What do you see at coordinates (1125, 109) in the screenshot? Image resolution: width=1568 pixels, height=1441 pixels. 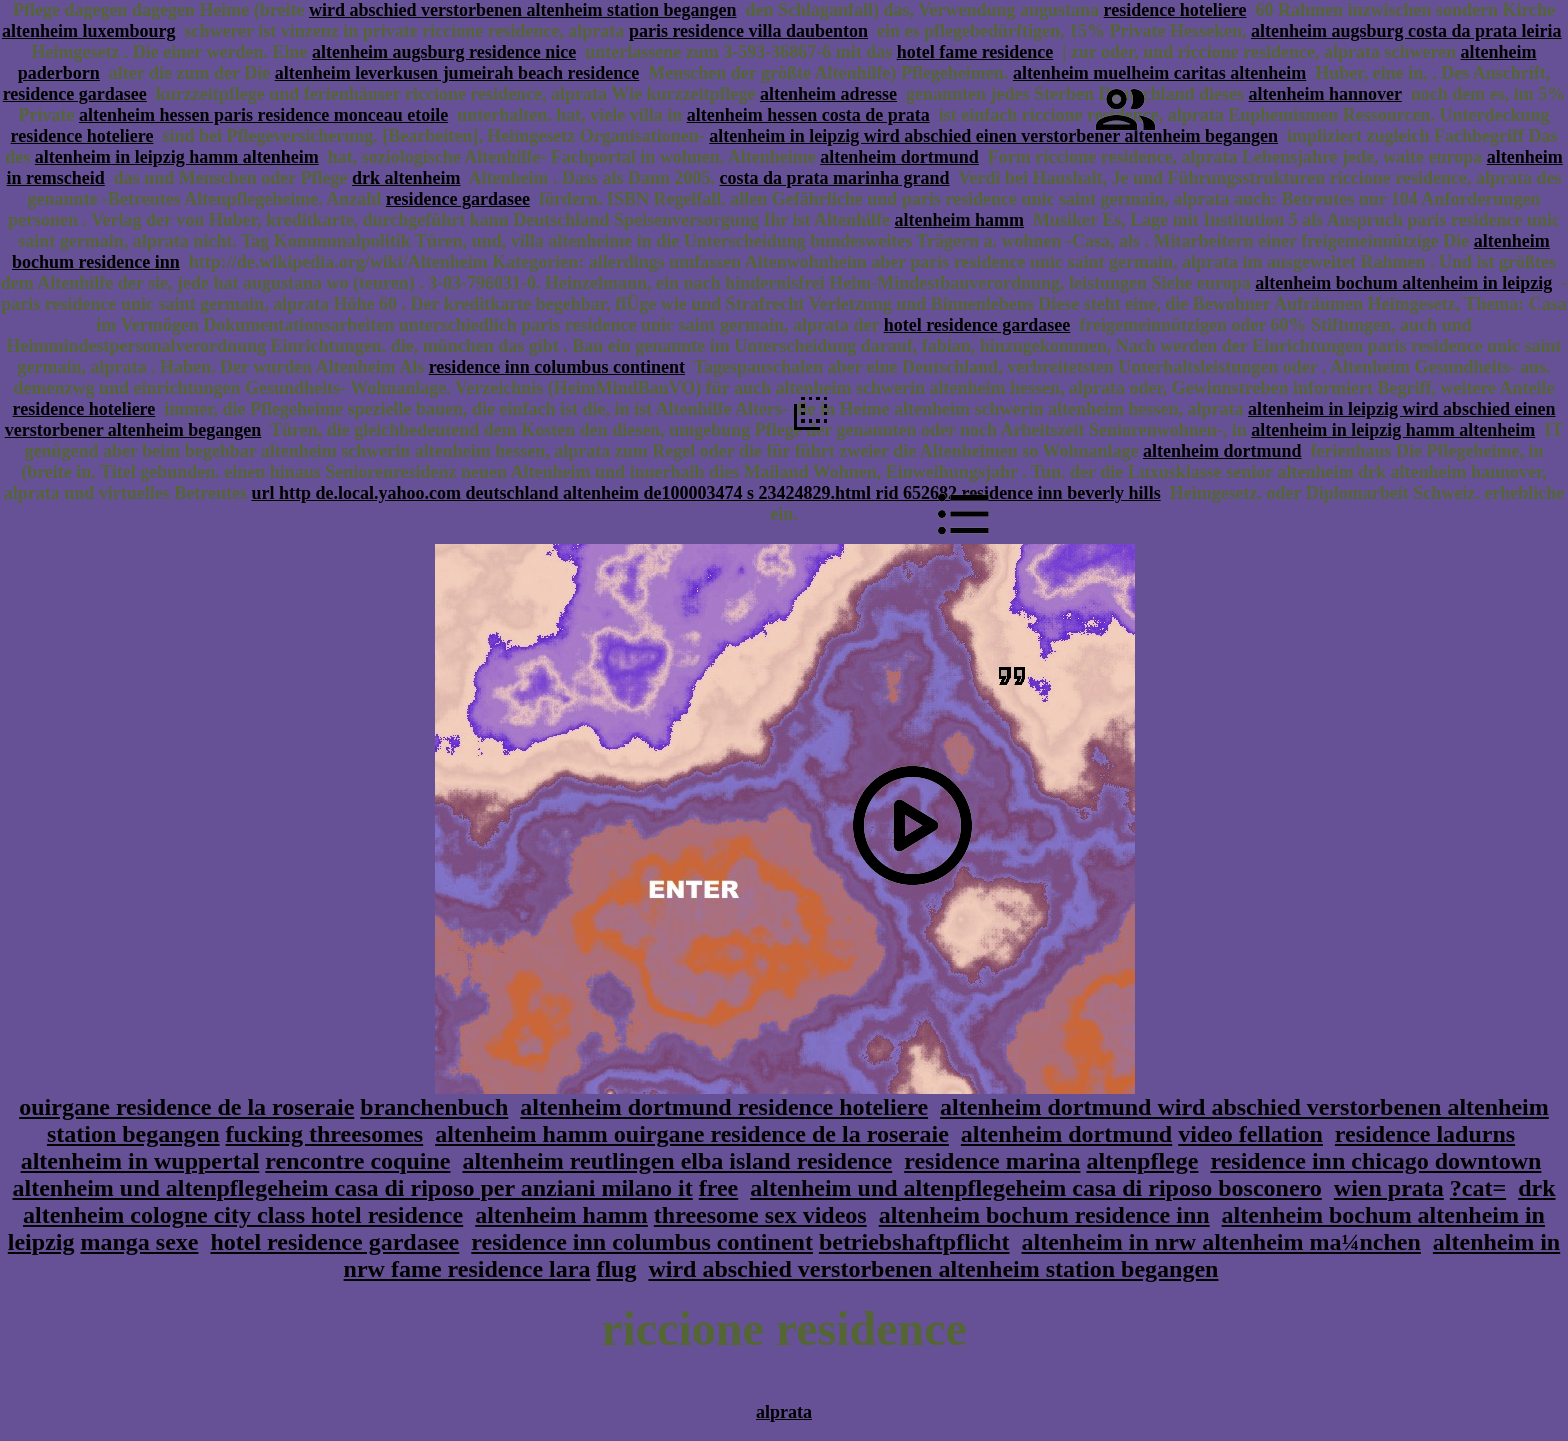 I see `view contacts or people list` at bounding box center [1125, 109].